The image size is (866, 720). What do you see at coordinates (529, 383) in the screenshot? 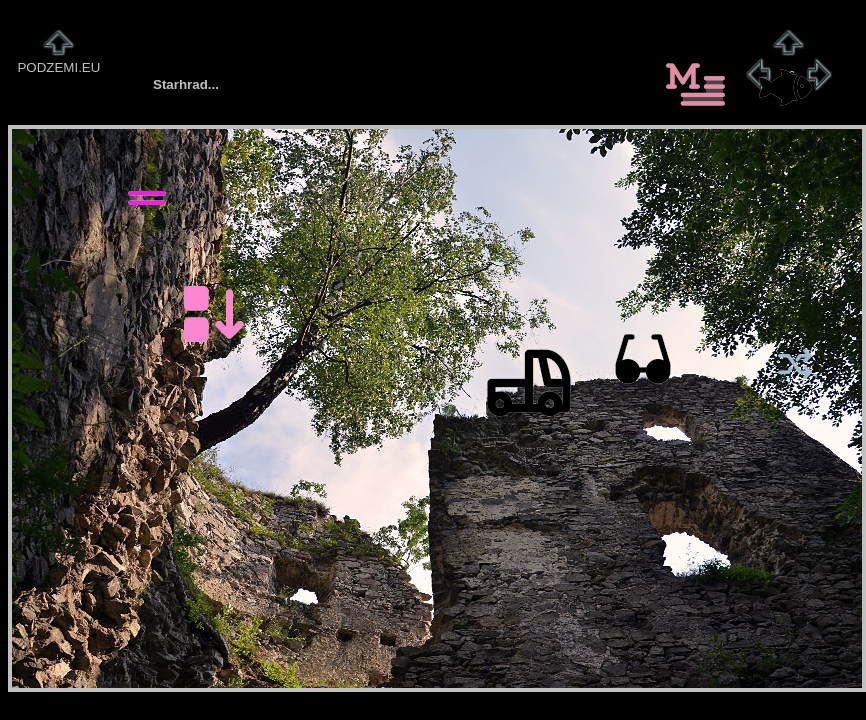
I see `track shipment or delivery status` at bounding box center [529, 383].